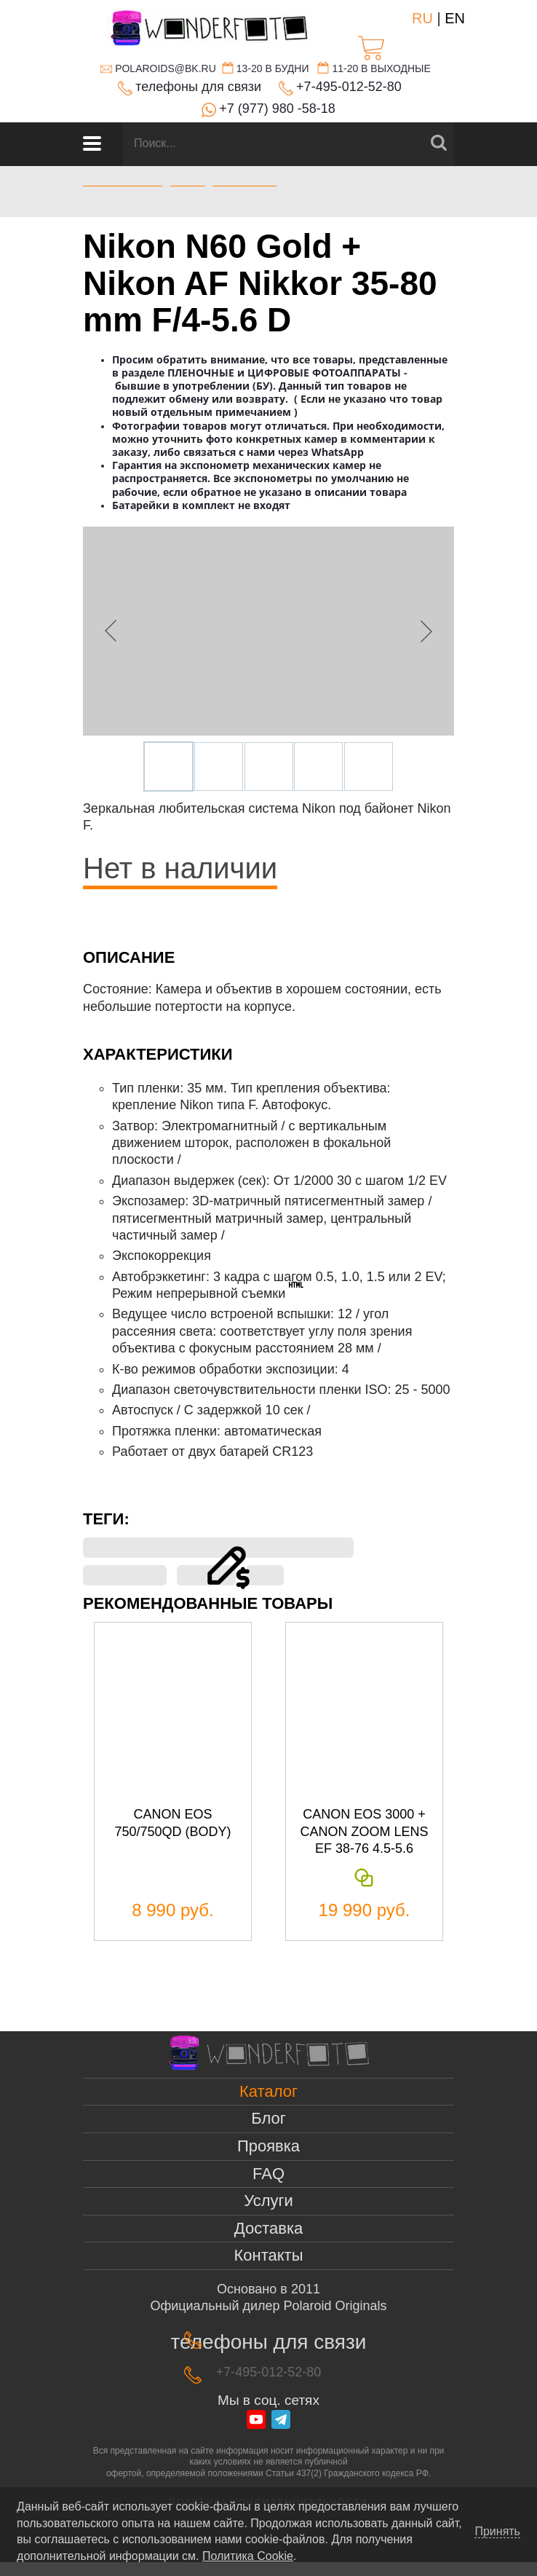  What do you see at coordinates (296, 1285) in the screenshot?
I see `indicates HTML file type or format` at bounding box center [296, 1285].